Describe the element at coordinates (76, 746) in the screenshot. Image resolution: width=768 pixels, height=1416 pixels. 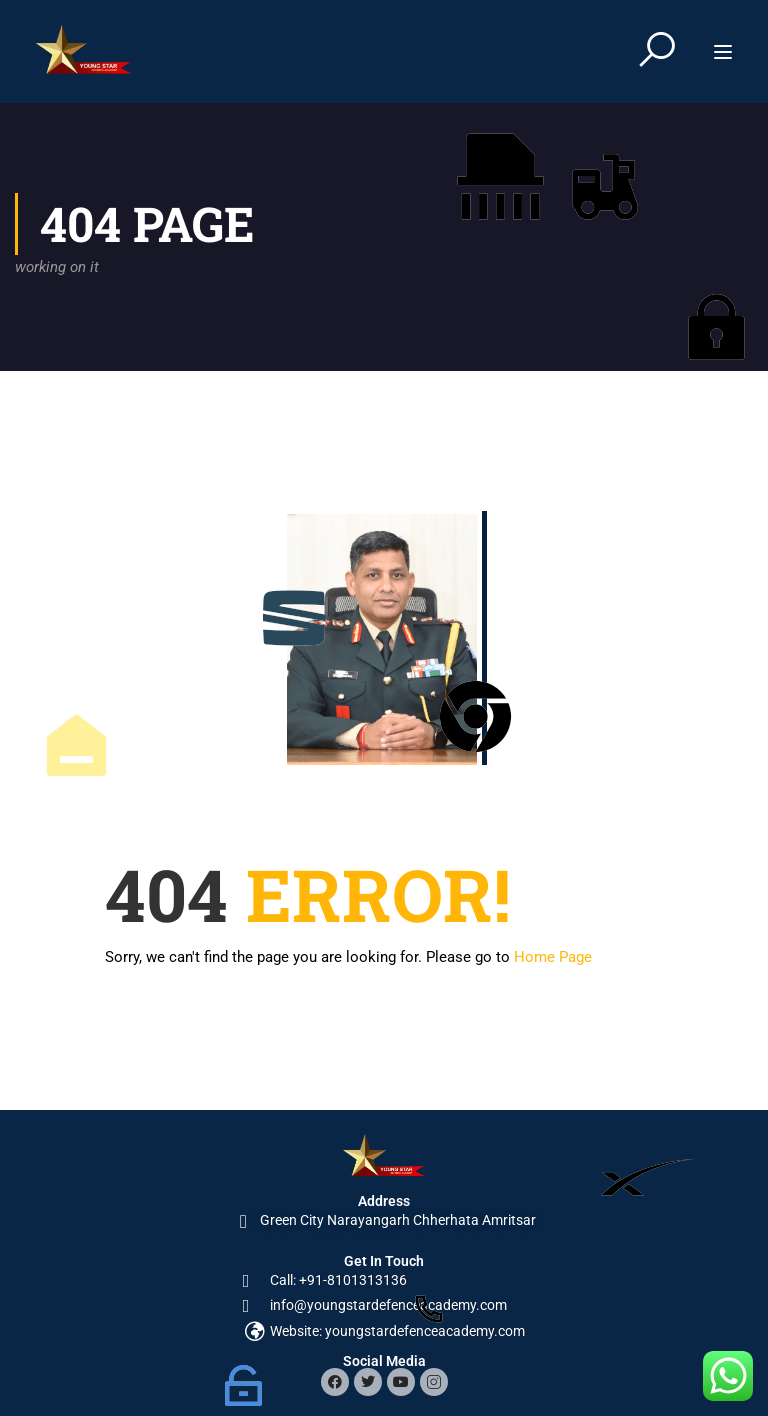
I see `navigate to home screen` at that location.